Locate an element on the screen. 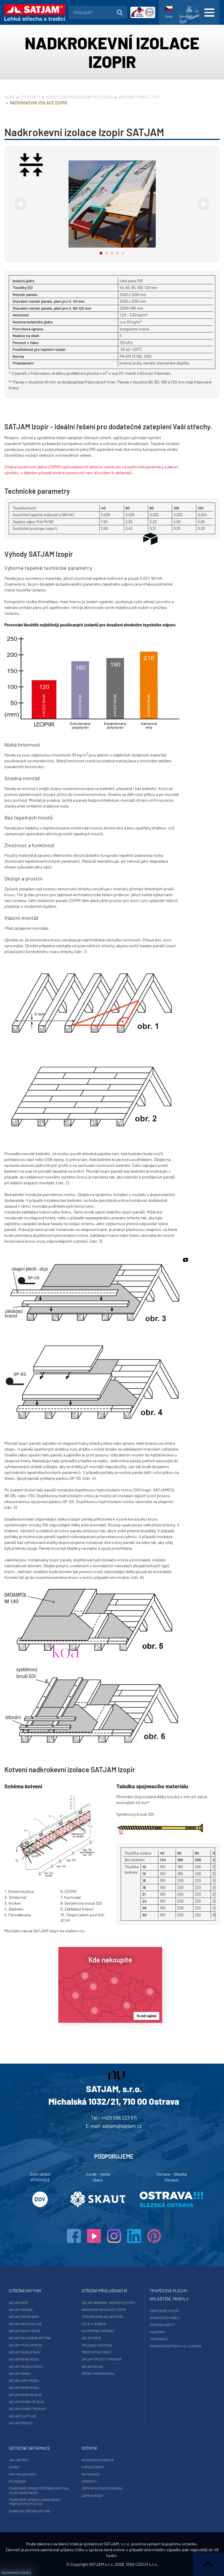 The image size is (224, 2576). open the Nubank app is located at coordinates (116, 2075).